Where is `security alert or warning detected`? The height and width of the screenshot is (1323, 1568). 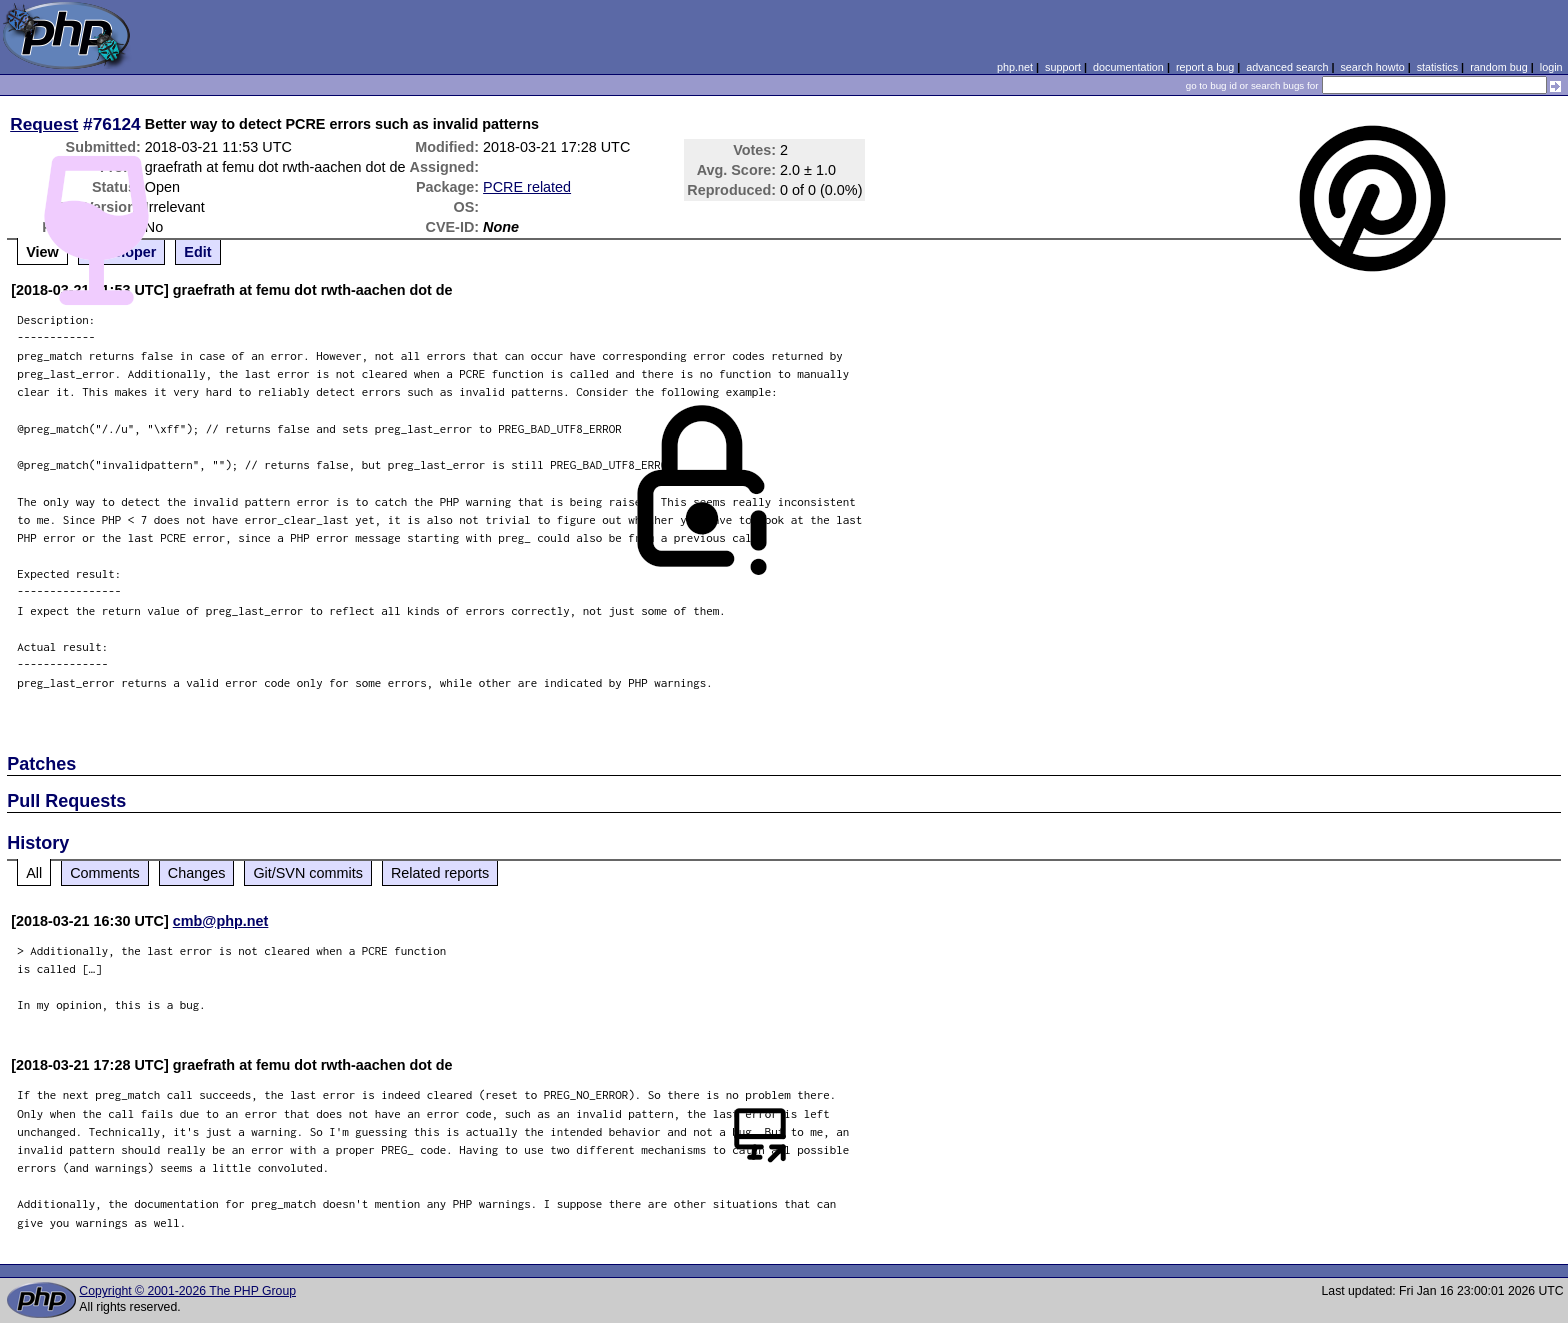 security alert or warning detected is located at coordinates (702, 486).